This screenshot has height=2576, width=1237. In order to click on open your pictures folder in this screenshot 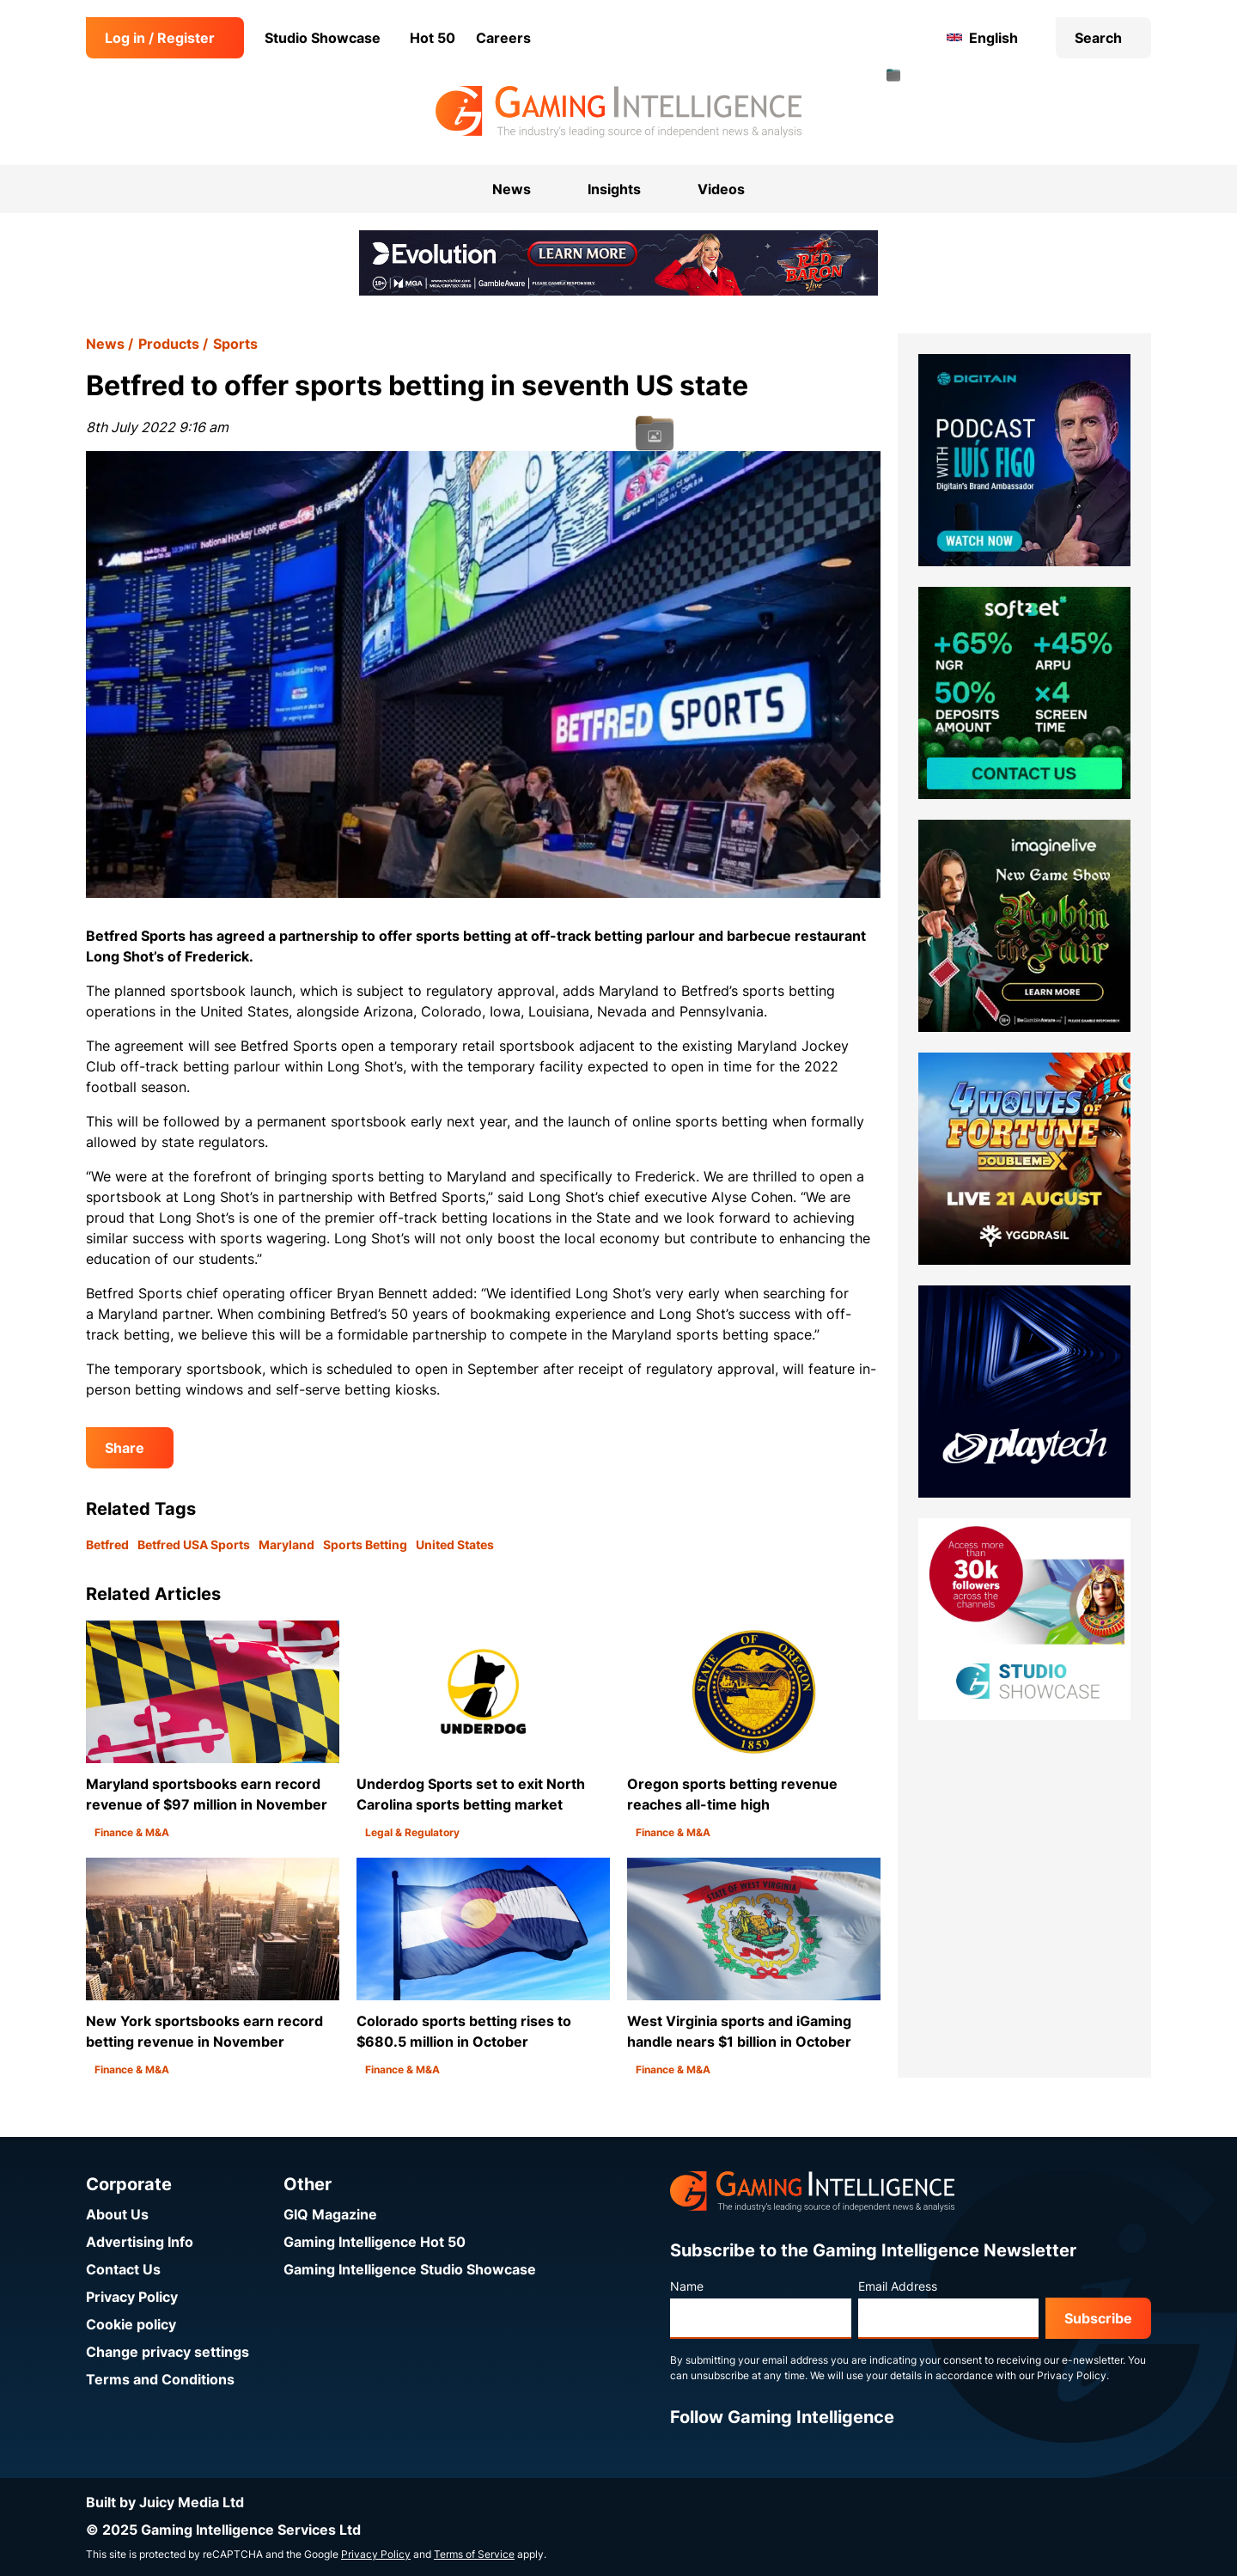, I will do `click(655, 433)`.